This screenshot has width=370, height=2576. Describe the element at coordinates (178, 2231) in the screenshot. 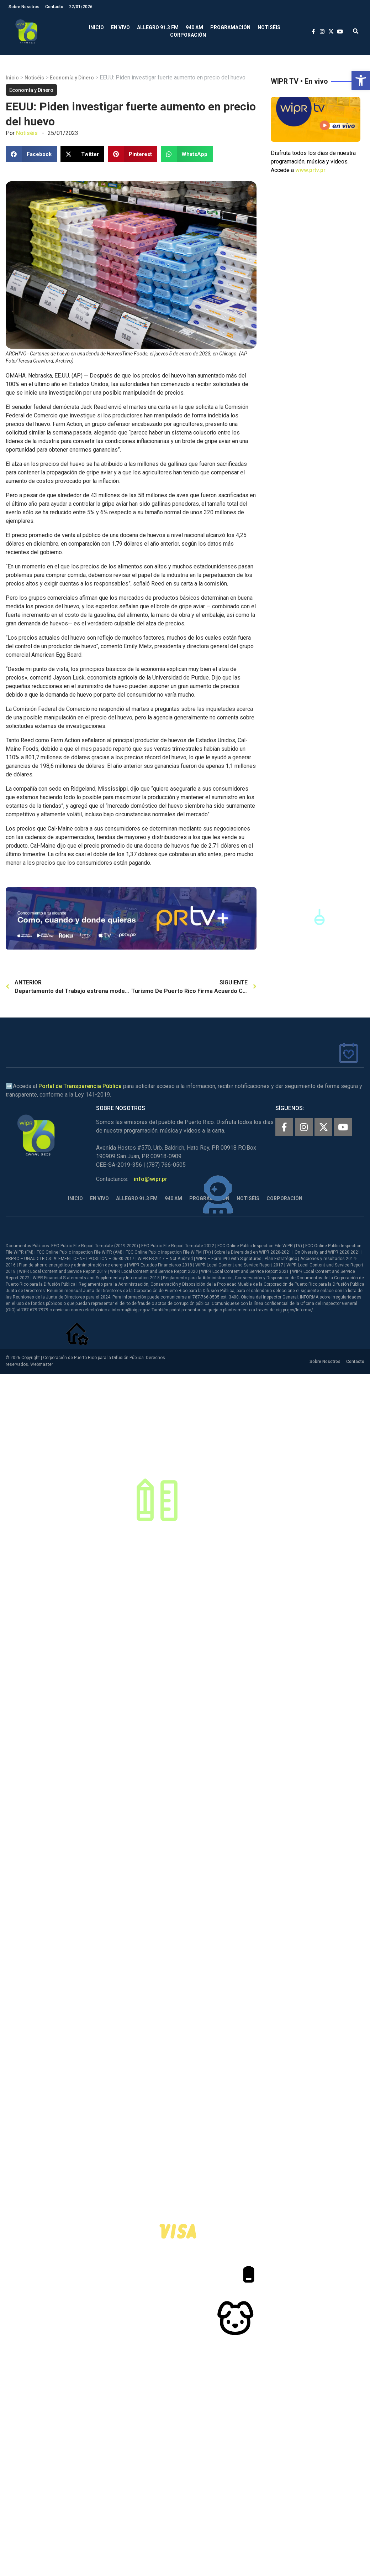

I see `indicates visa card payment option` at that location.